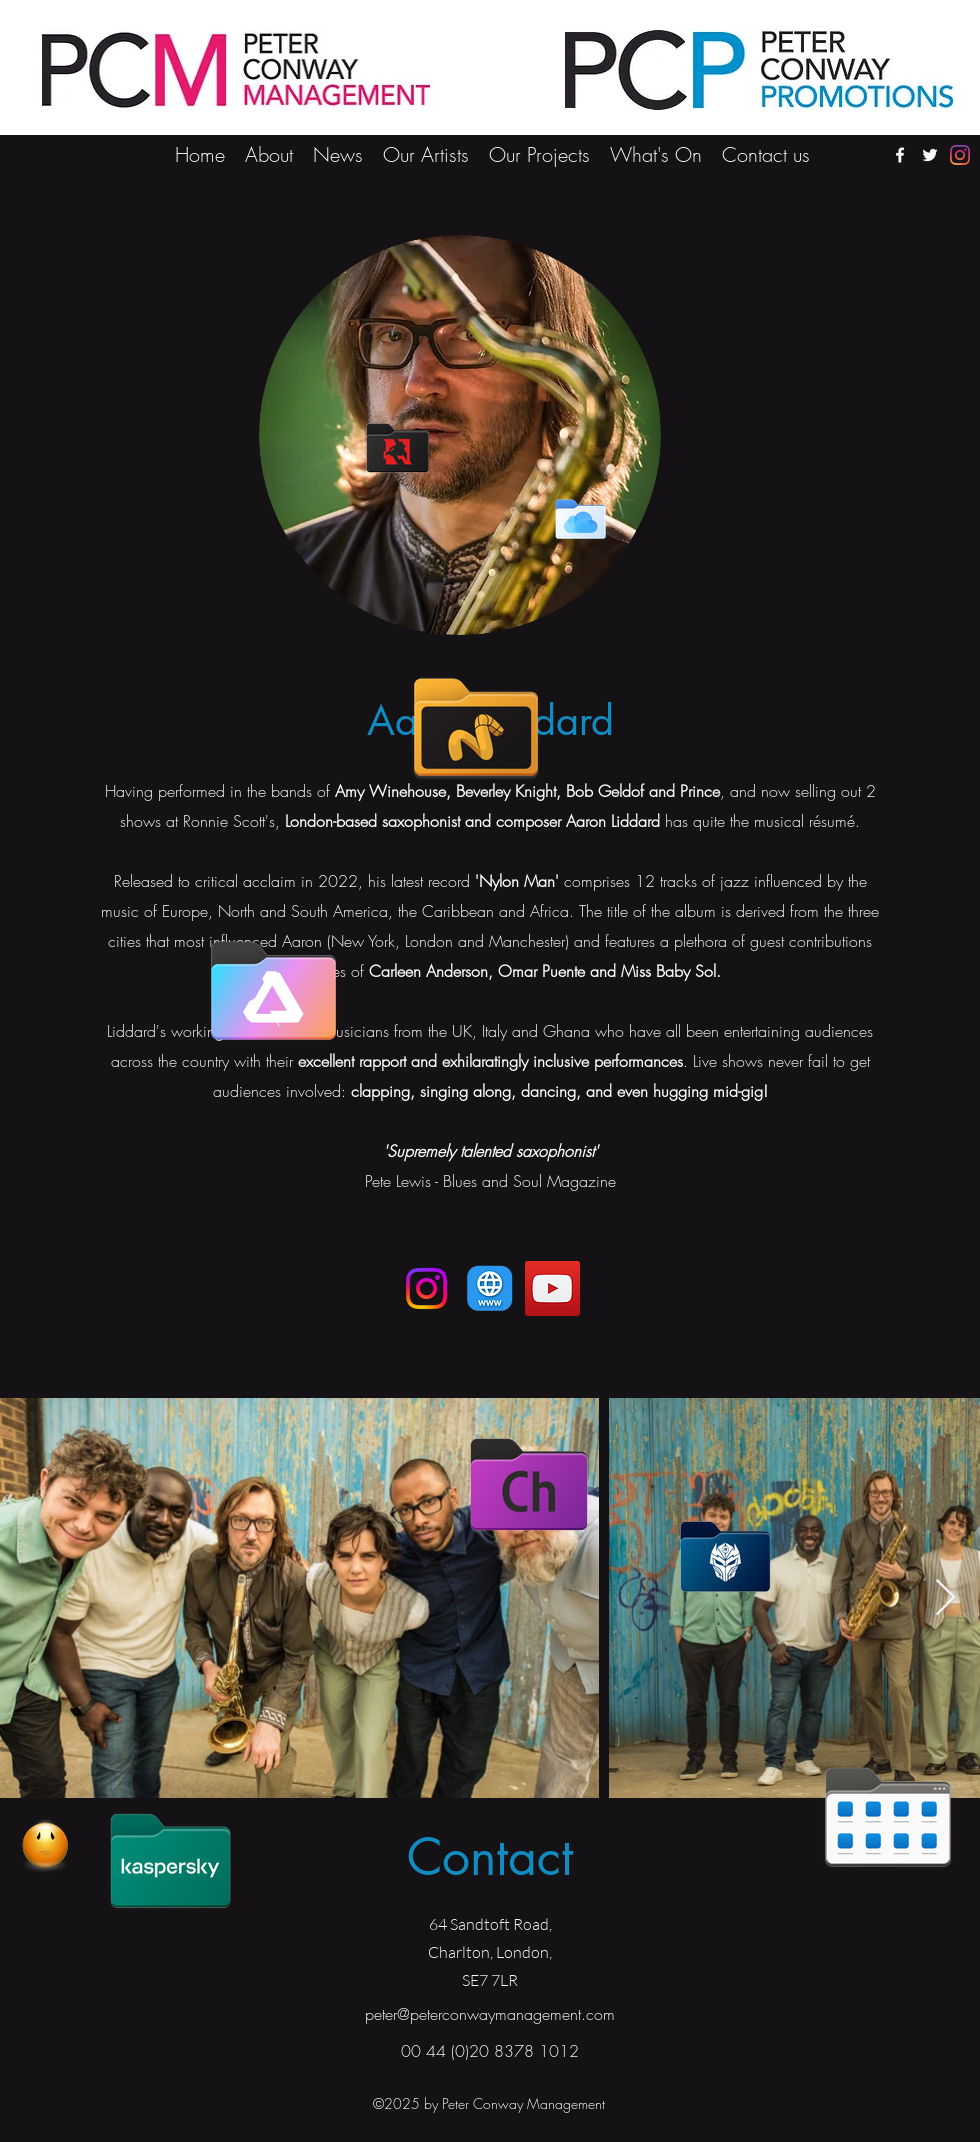 The height and width of the screenshot is (2142, 980). I want to click on open the Affinity app folder, so click(273, 994).